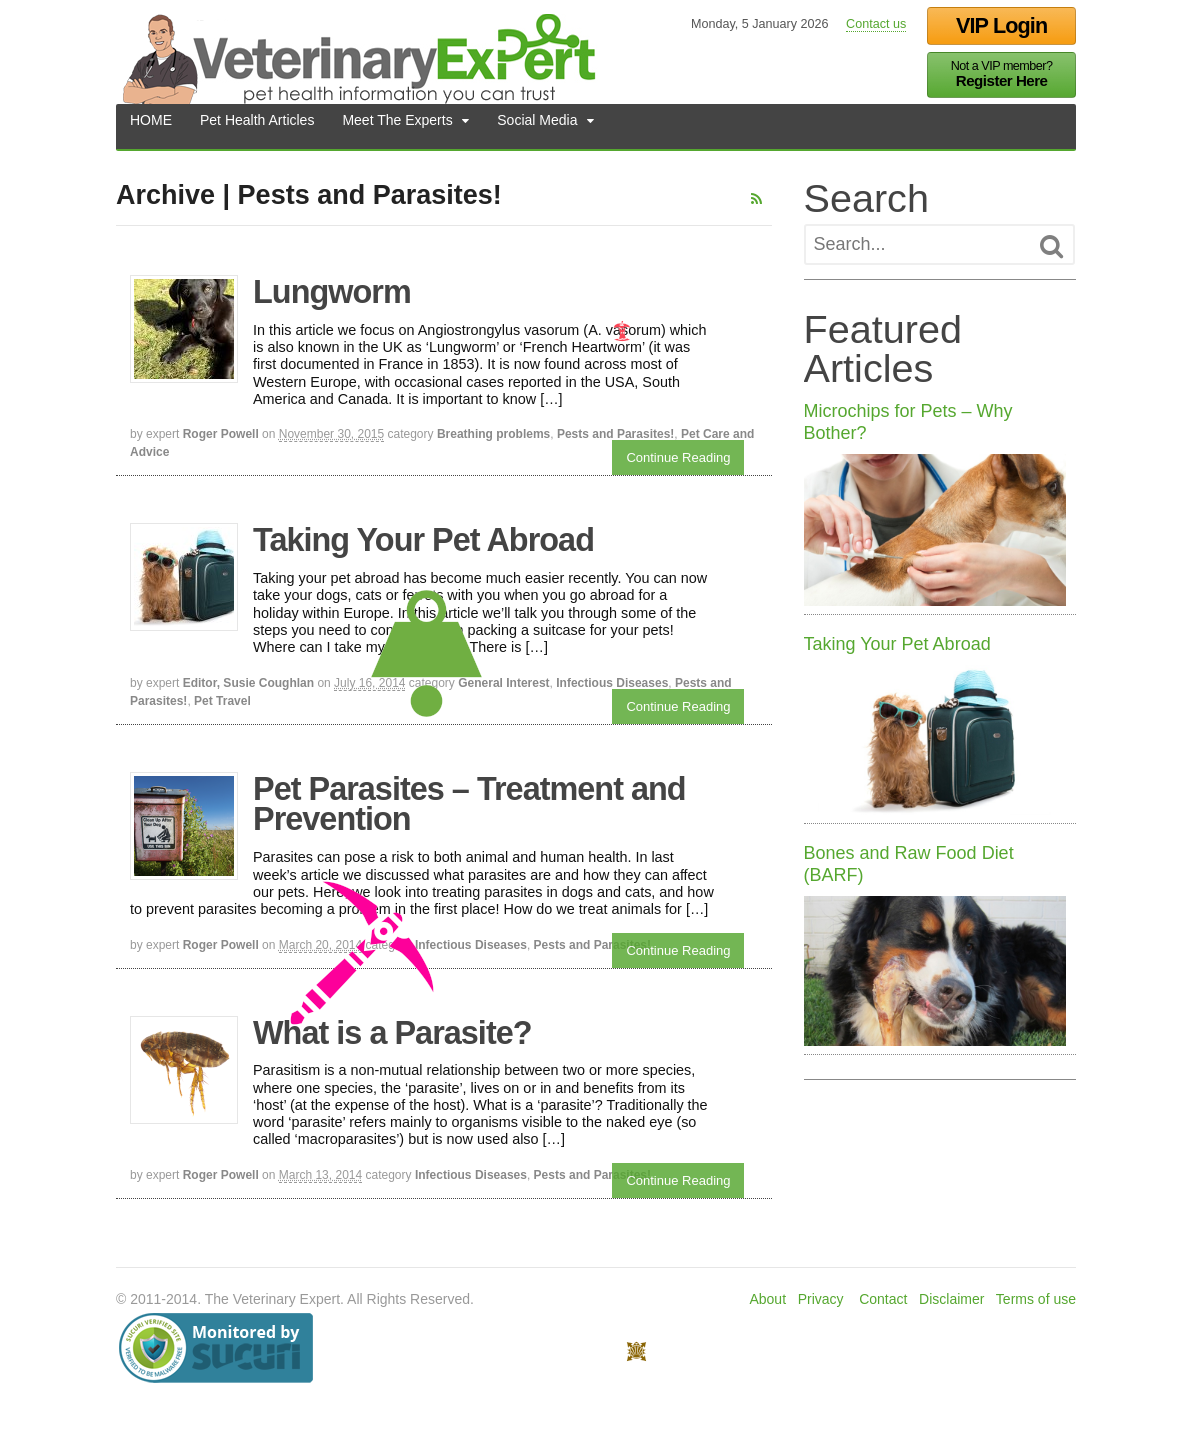  I want to click on select war pick weapon in game inventory, so click(362, 953).